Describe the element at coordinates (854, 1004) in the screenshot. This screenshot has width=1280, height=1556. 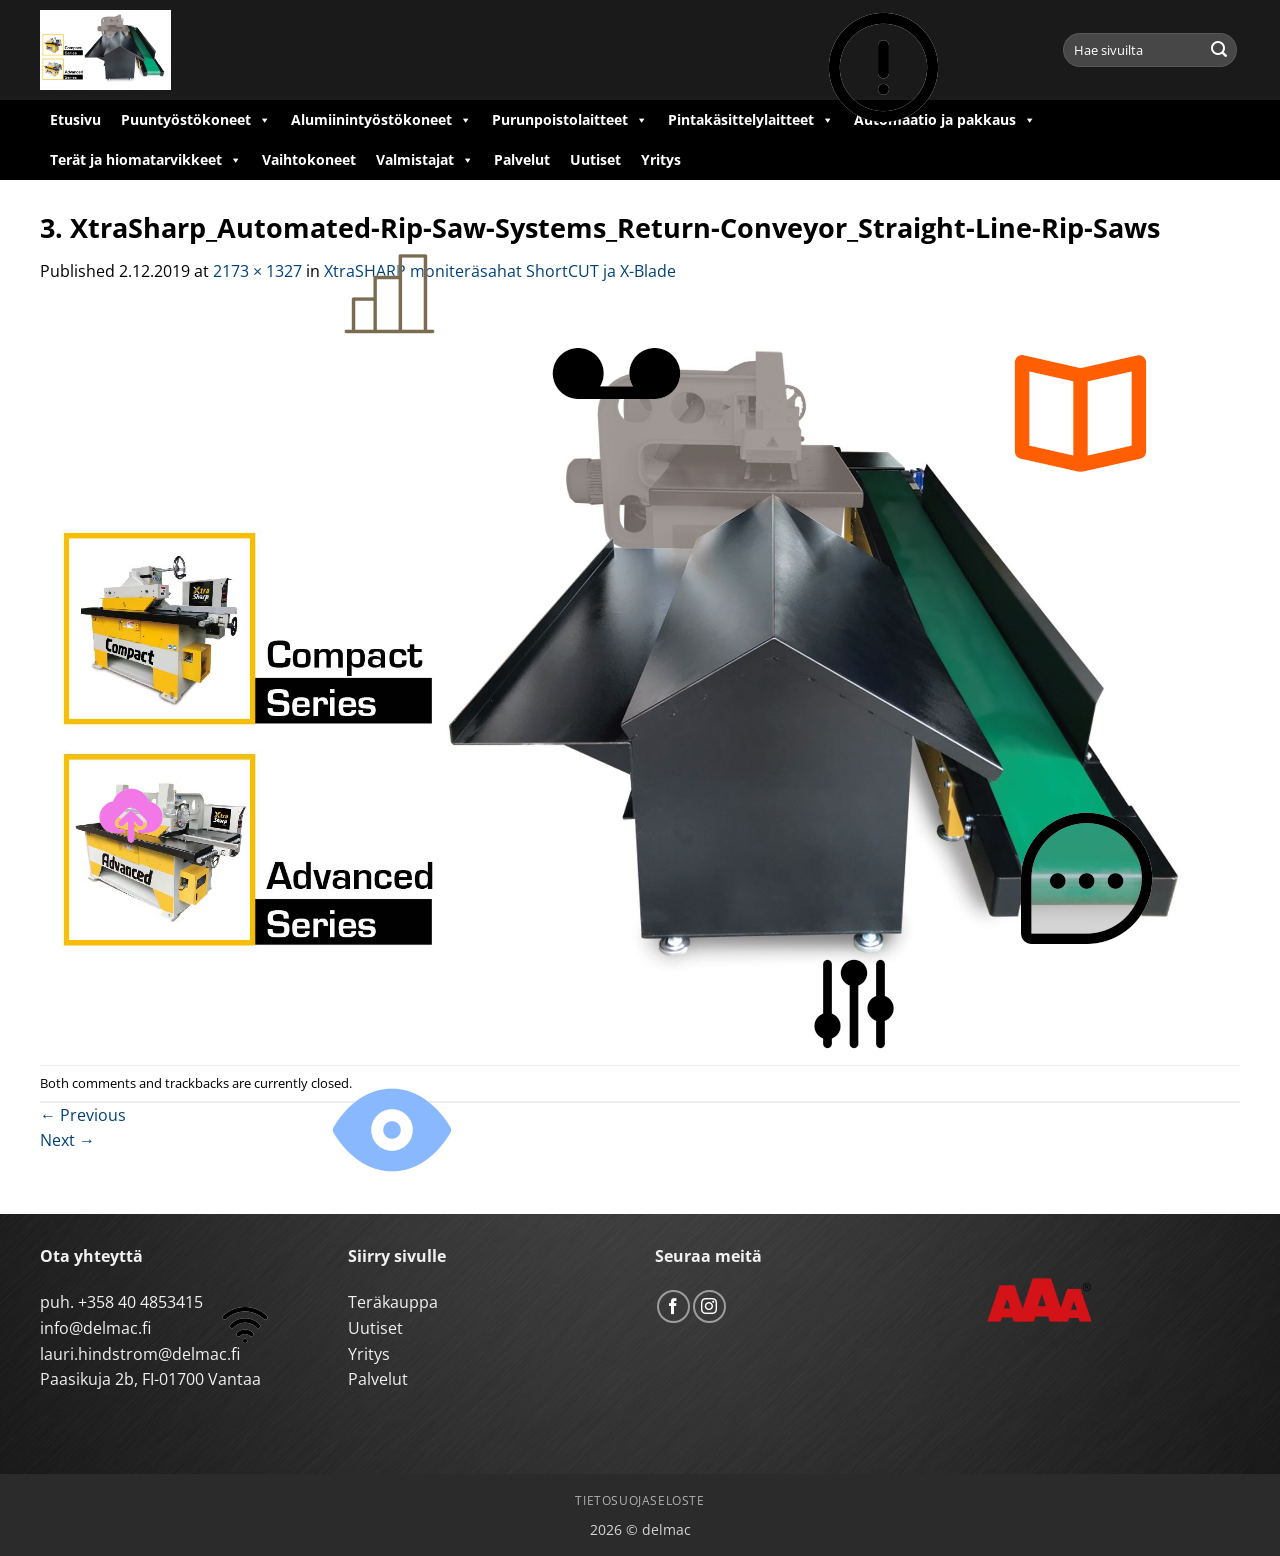
I see `open settings or preferences` at that location.